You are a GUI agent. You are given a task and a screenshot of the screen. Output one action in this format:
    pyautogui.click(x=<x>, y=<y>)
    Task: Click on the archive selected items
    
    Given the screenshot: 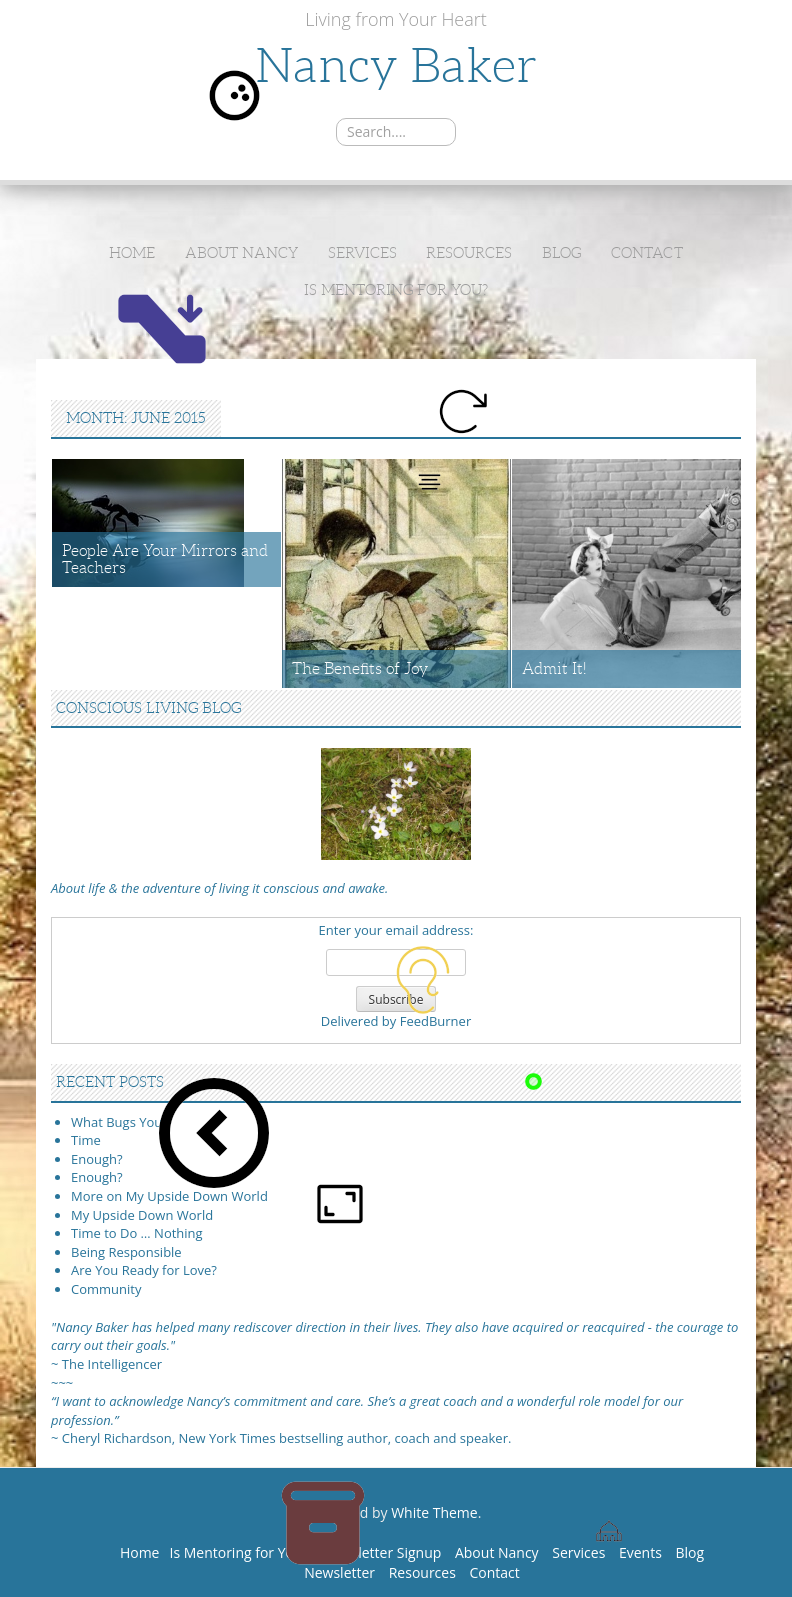 What is the action you would take?
    pyautogui.click(x=323, y=1523)
    